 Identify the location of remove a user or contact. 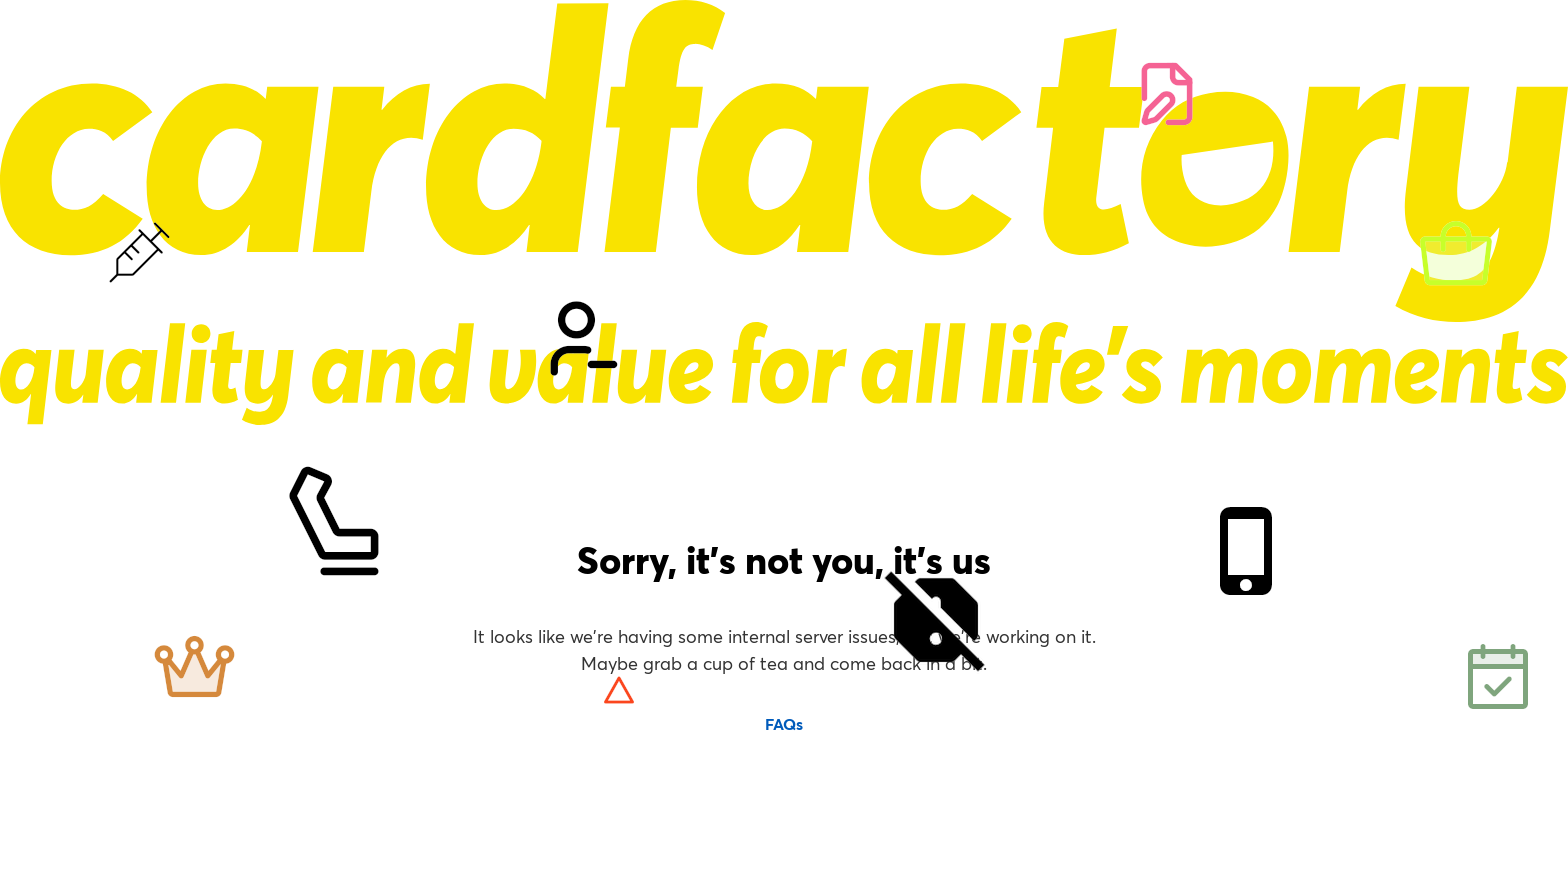
(576, 338).